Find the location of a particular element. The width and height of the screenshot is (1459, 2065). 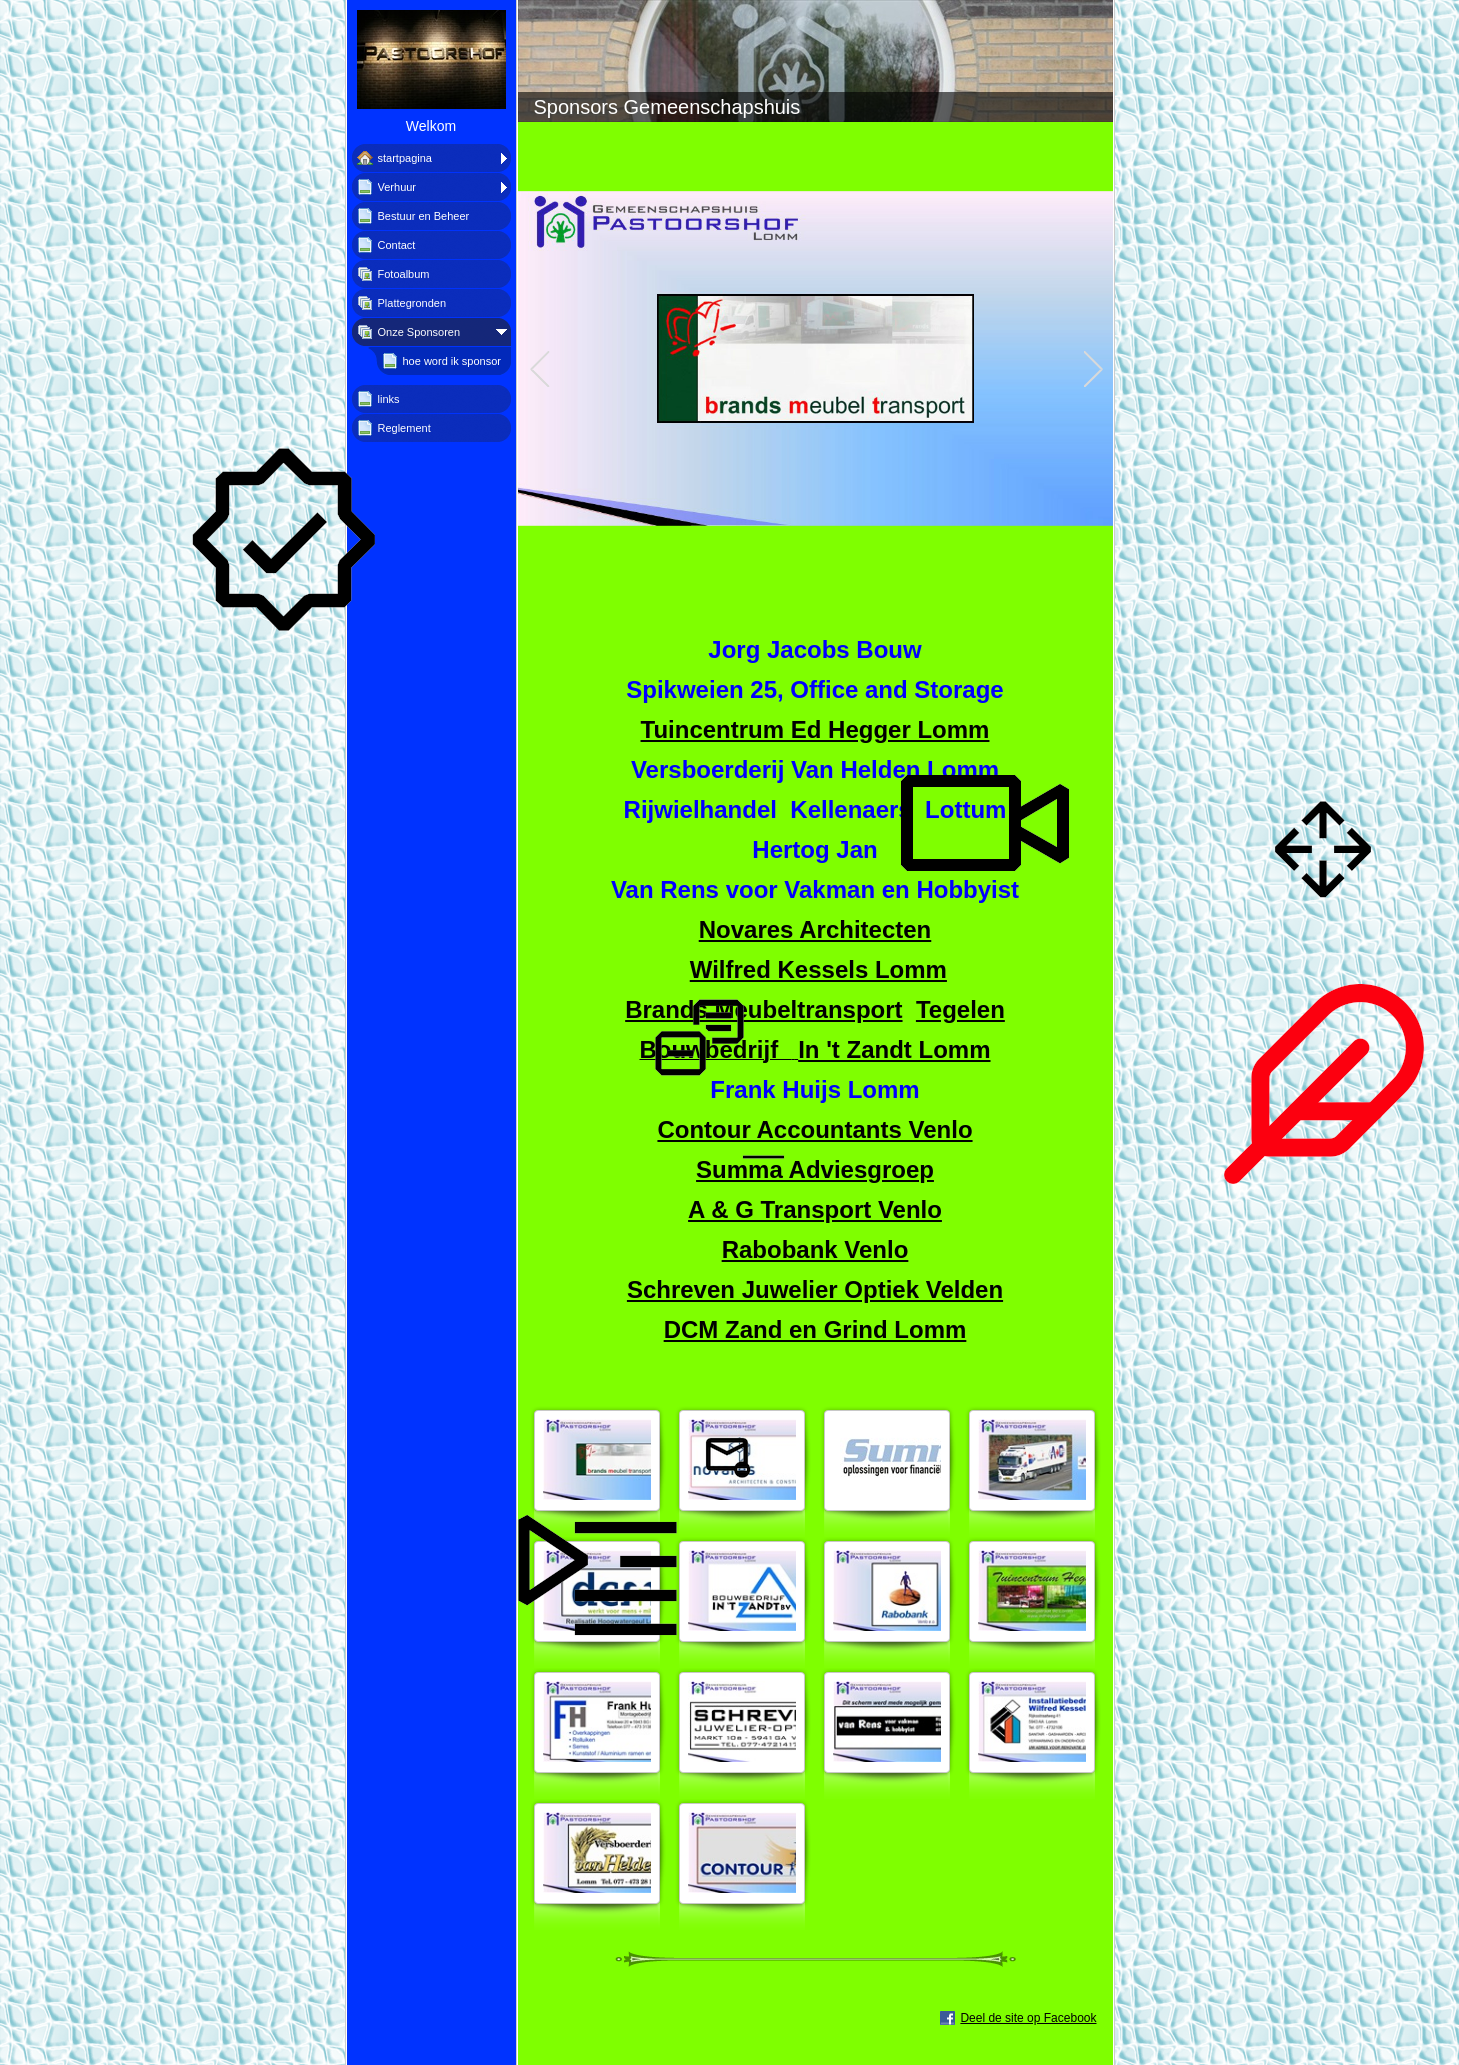

move or reposition an element is located at coordinates (1323, 853).